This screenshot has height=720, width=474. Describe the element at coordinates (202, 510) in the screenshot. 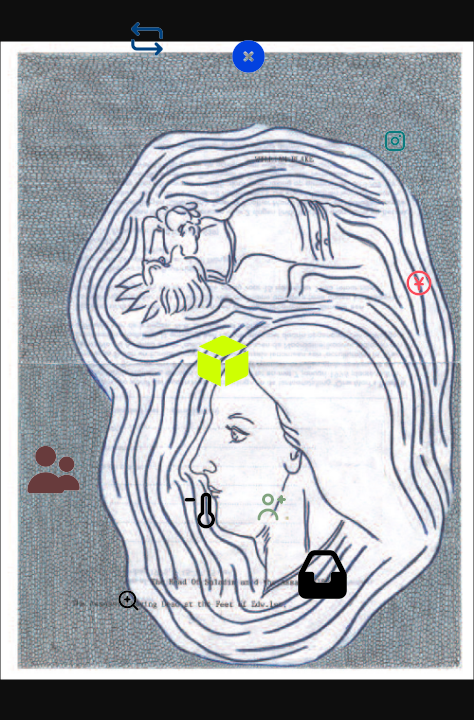

I see `decrease temperature setting` at that location.